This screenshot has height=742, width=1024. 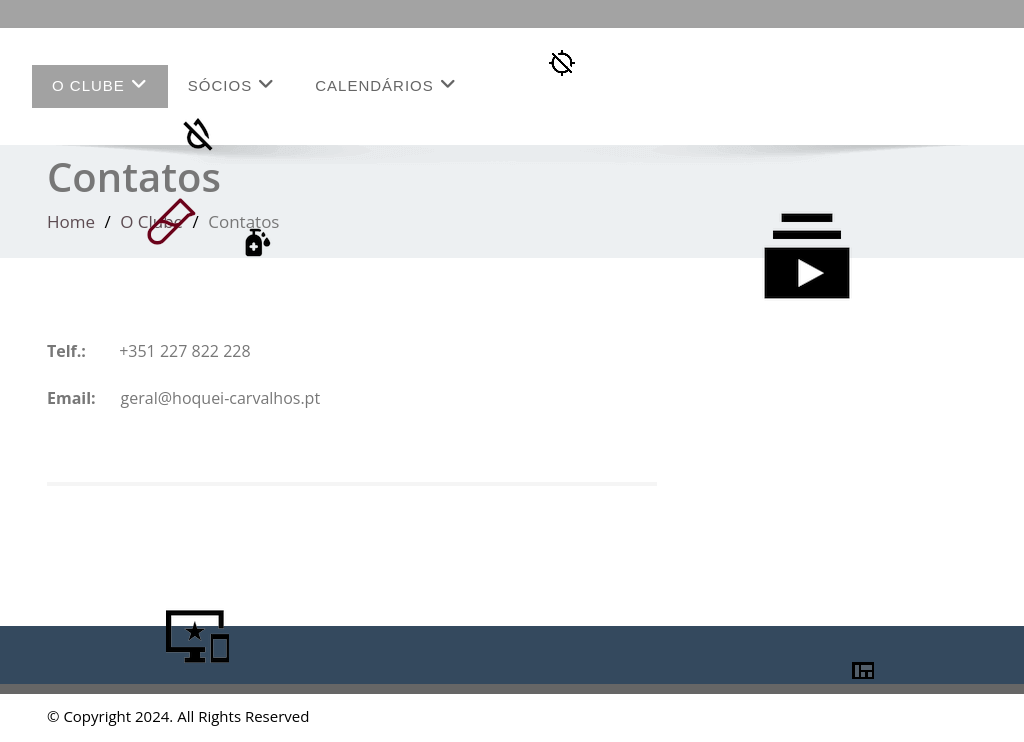 What do you see at coordinates (198, 134) in the screenshot?
I see `reset or clear text color formatting` at bounding box center [198, 134].